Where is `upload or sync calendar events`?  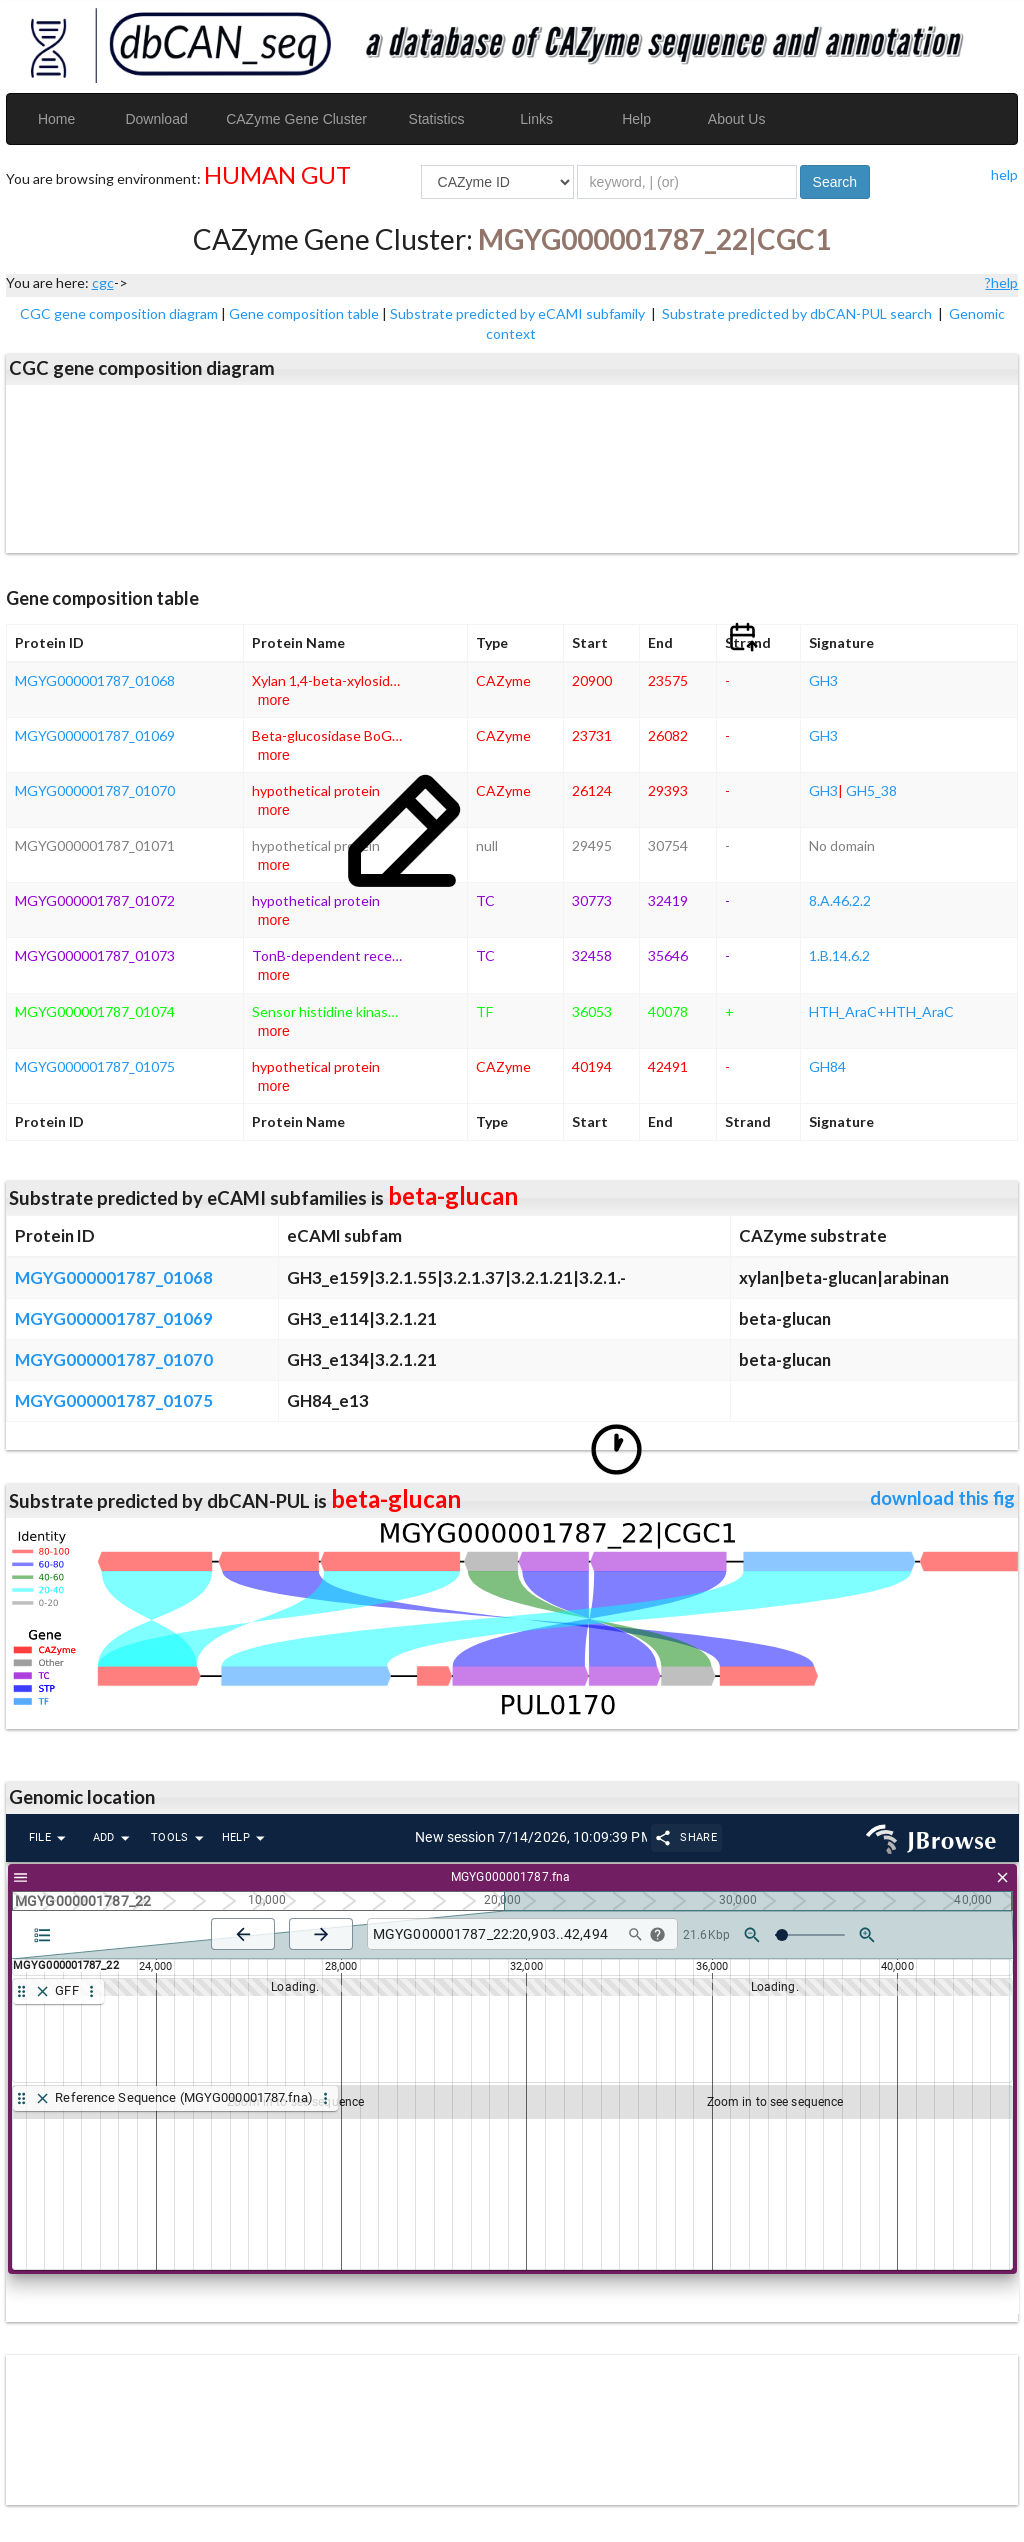
upload or sync calendar events is located at coordinates (742, 636).